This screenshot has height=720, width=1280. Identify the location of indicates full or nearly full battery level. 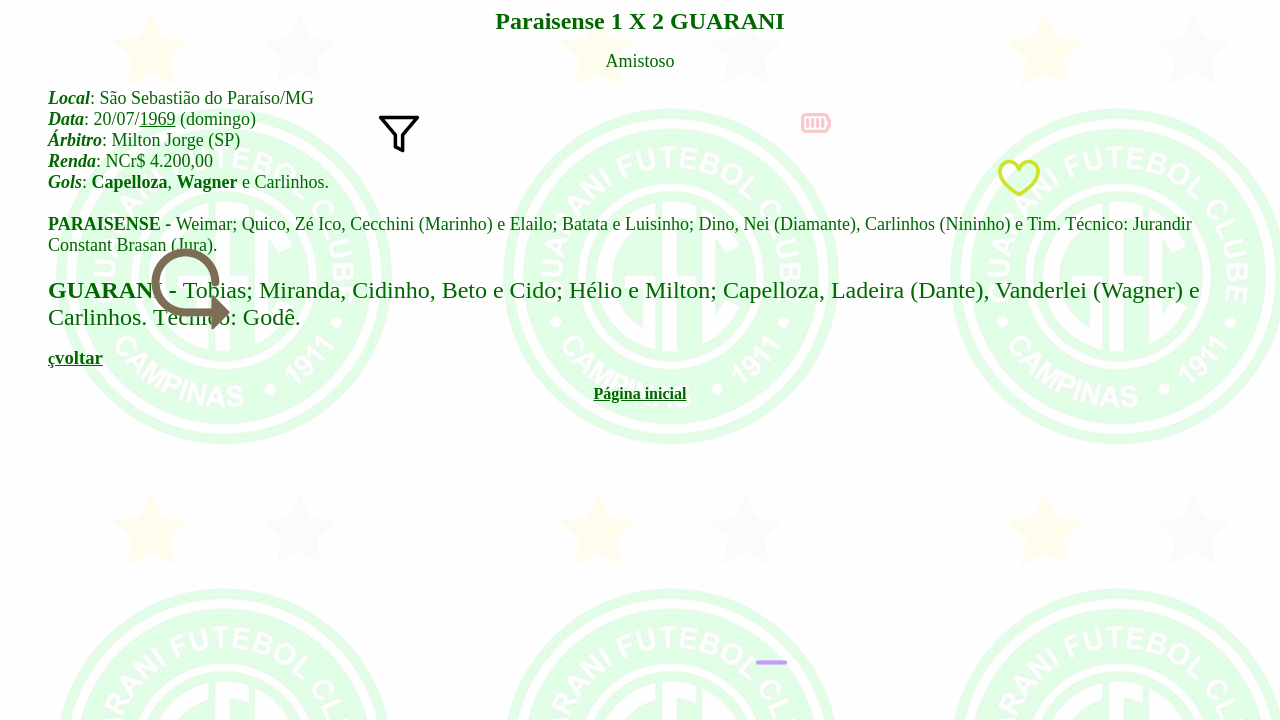
(816, 123).